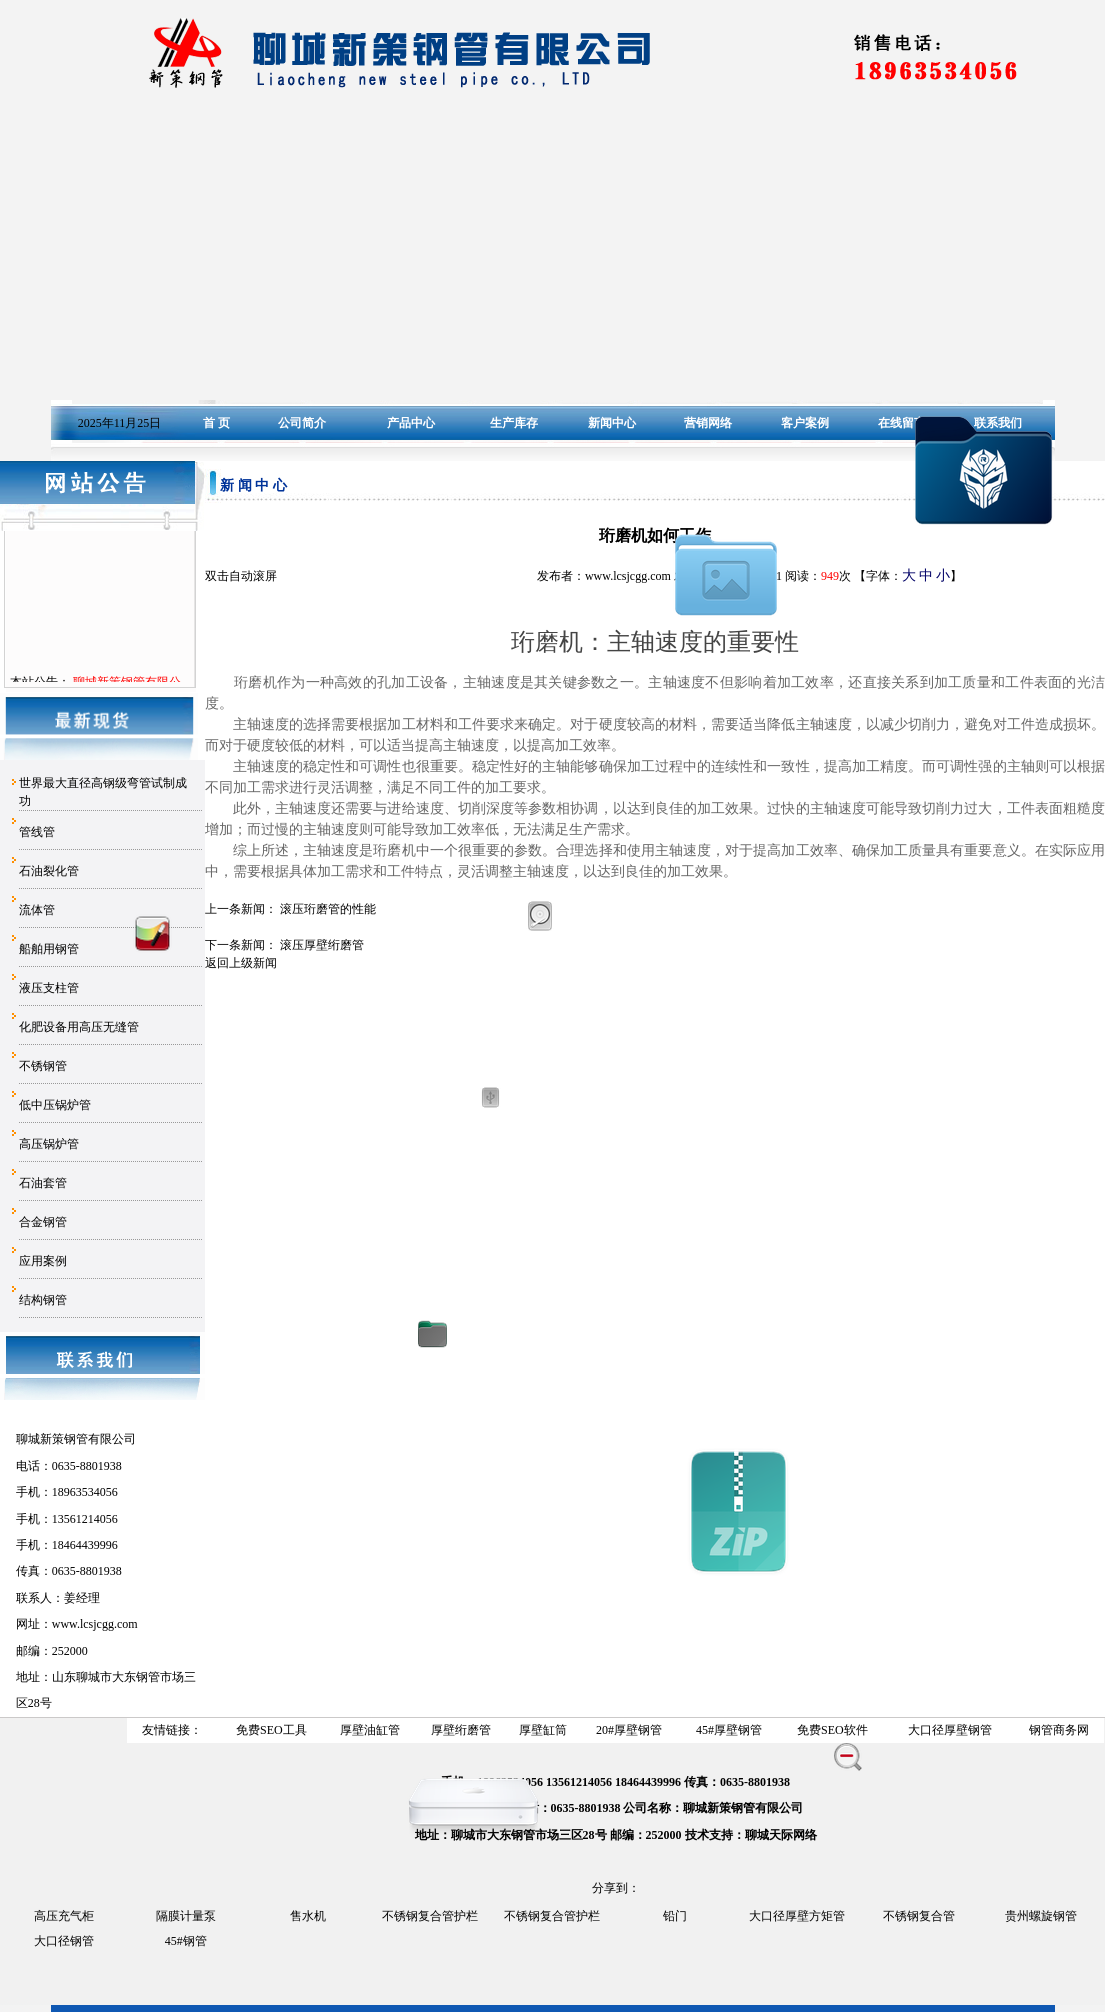  I want to click on open winetricks application, so click(152, 933).